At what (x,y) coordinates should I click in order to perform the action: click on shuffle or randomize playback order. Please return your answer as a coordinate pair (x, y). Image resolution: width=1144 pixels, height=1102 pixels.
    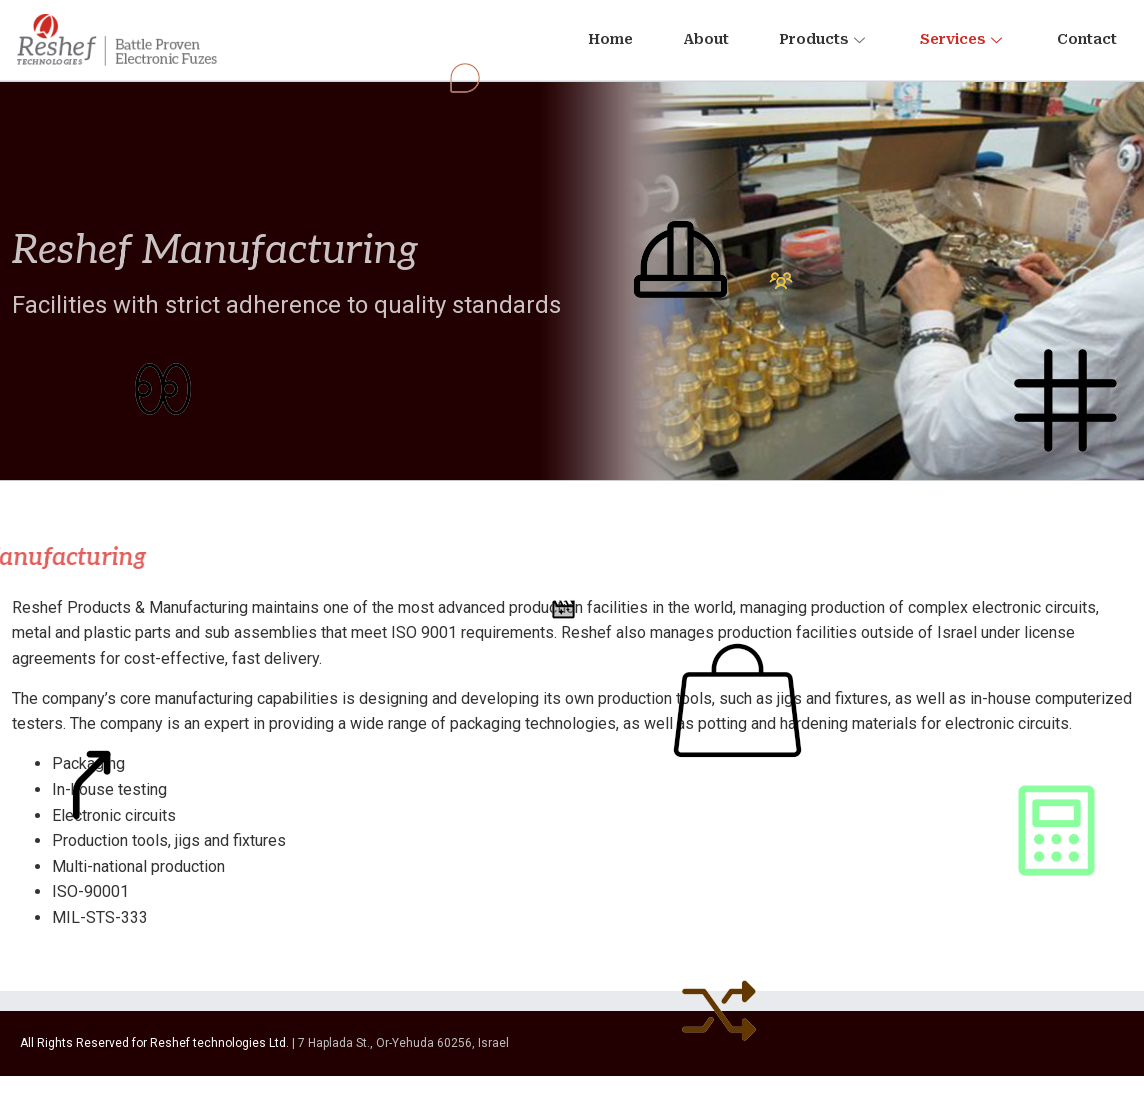
    Looking at the image, I should click on (717, 1010).